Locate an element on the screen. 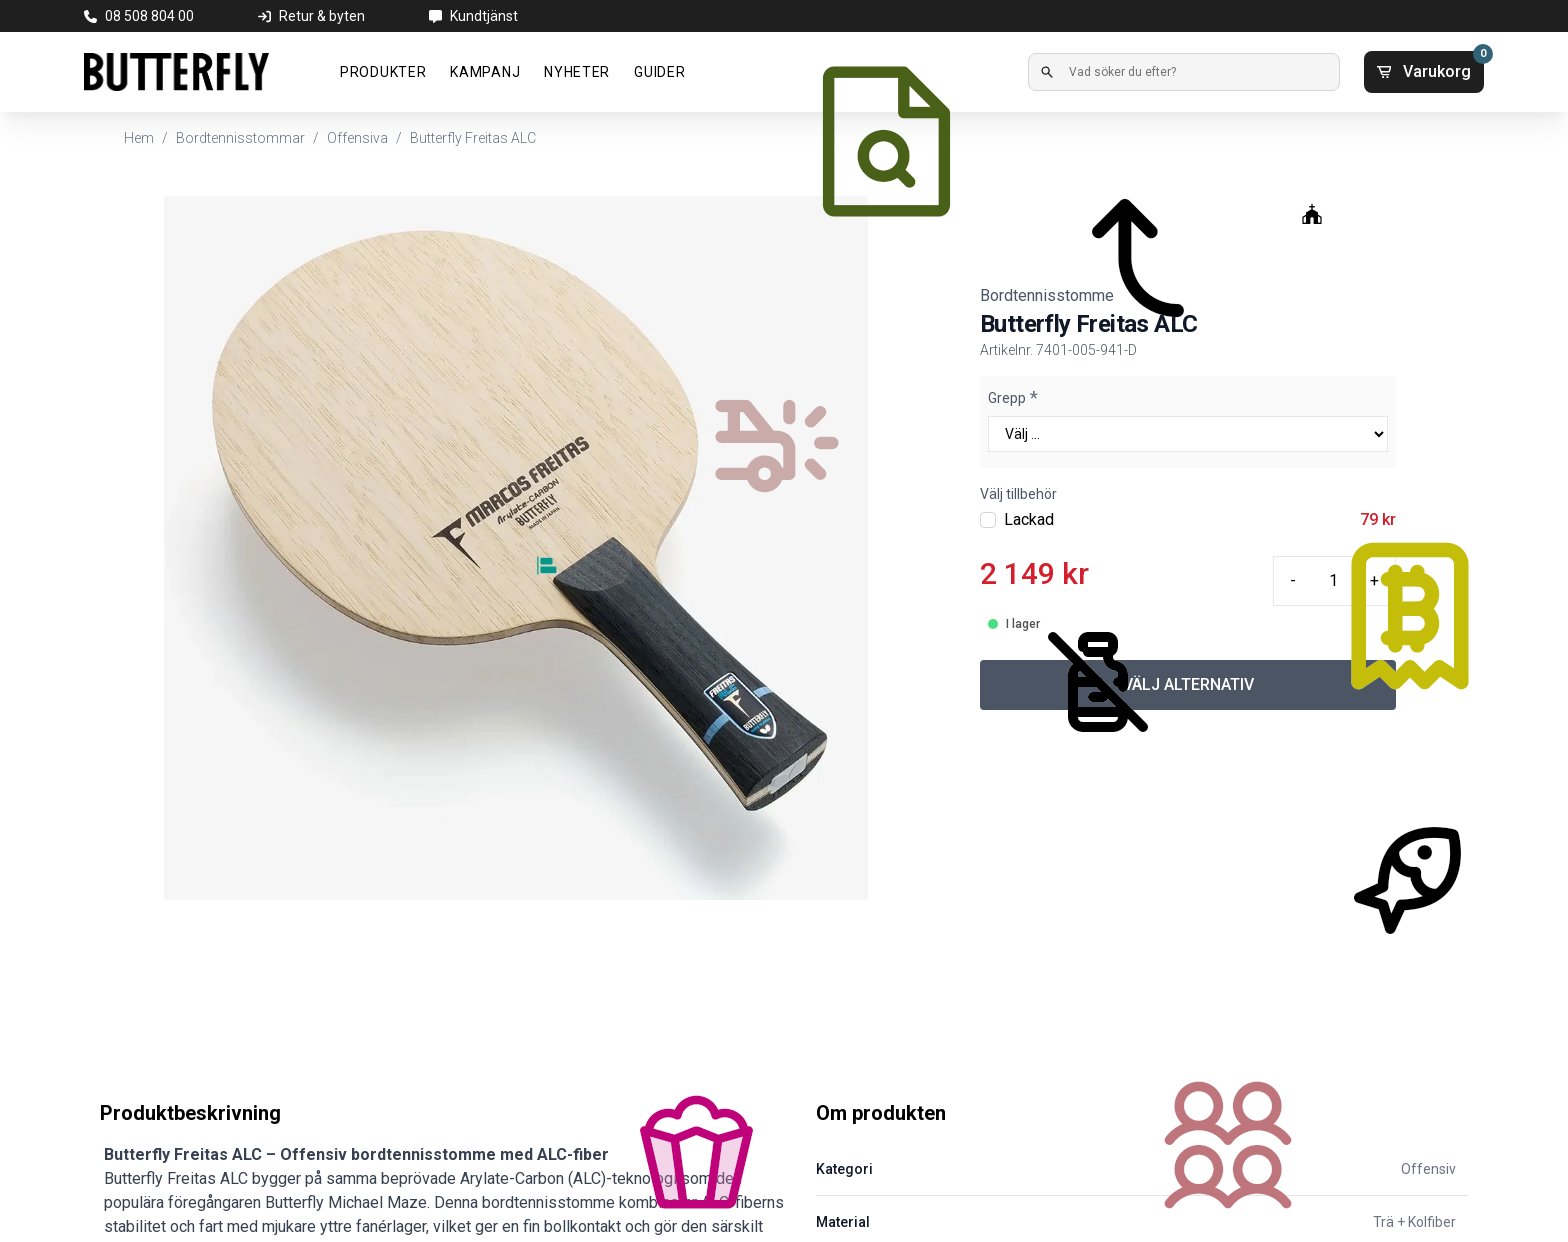 This screenshot has height=1242, width=1568. search within a document is located at coordinates (886, 141).